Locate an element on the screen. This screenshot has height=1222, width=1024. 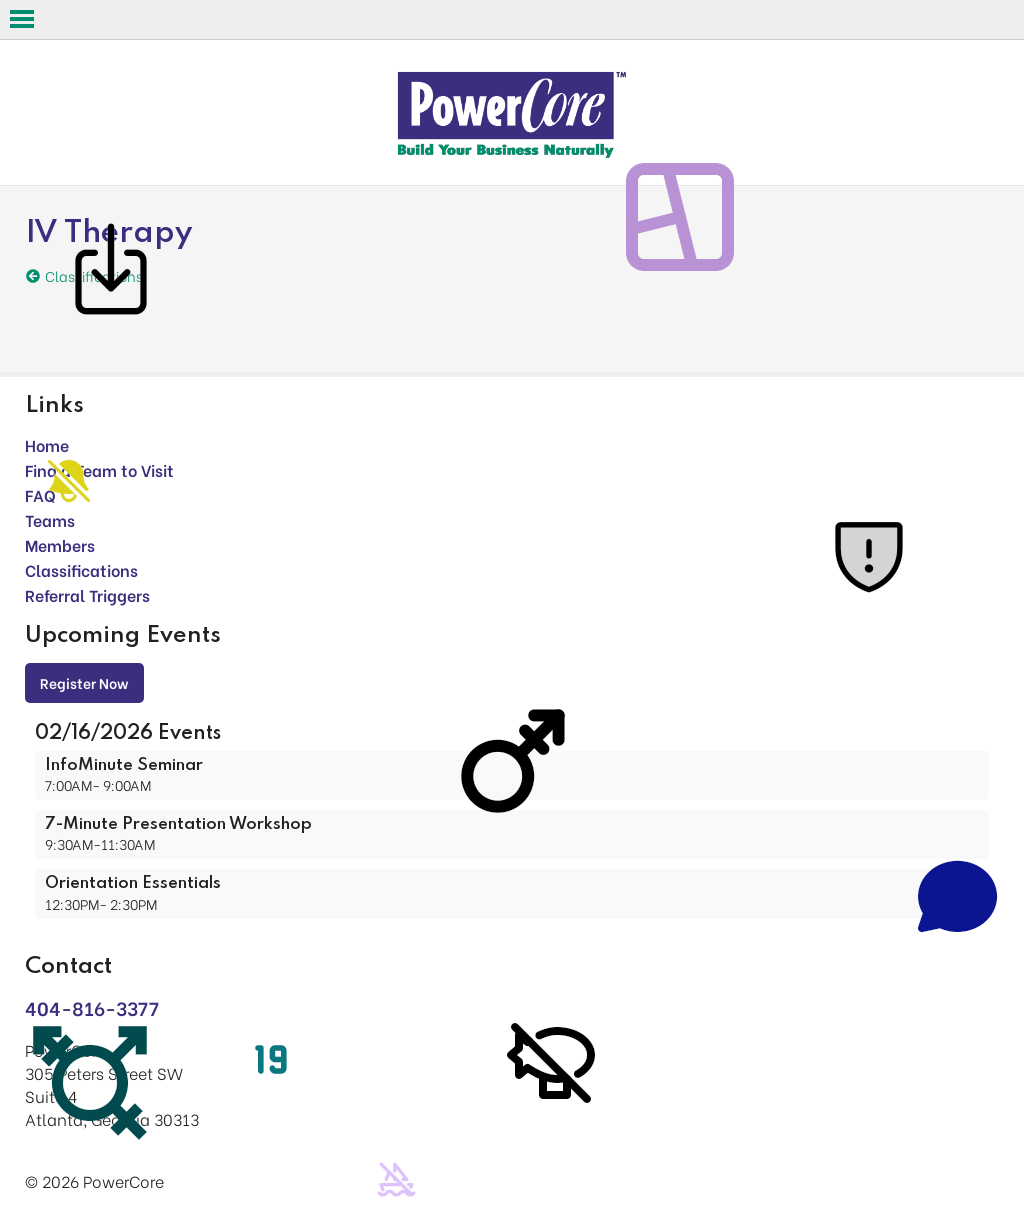
indicates androgynous or non-binary gender identity is located at coordinates (516, 758).